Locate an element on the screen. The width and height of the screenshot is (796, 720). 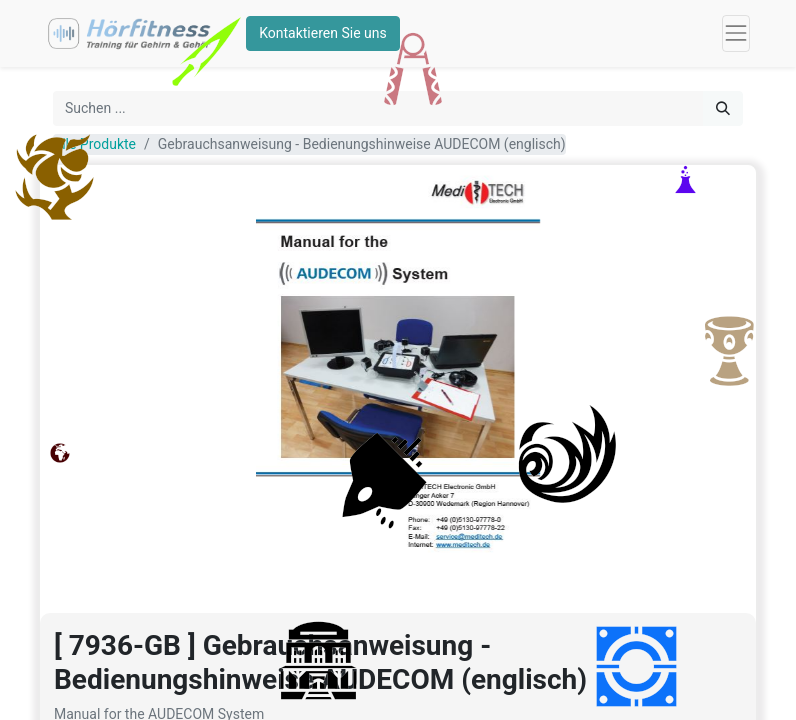
access grip strength training exercises is located at coordinates (413, 69).